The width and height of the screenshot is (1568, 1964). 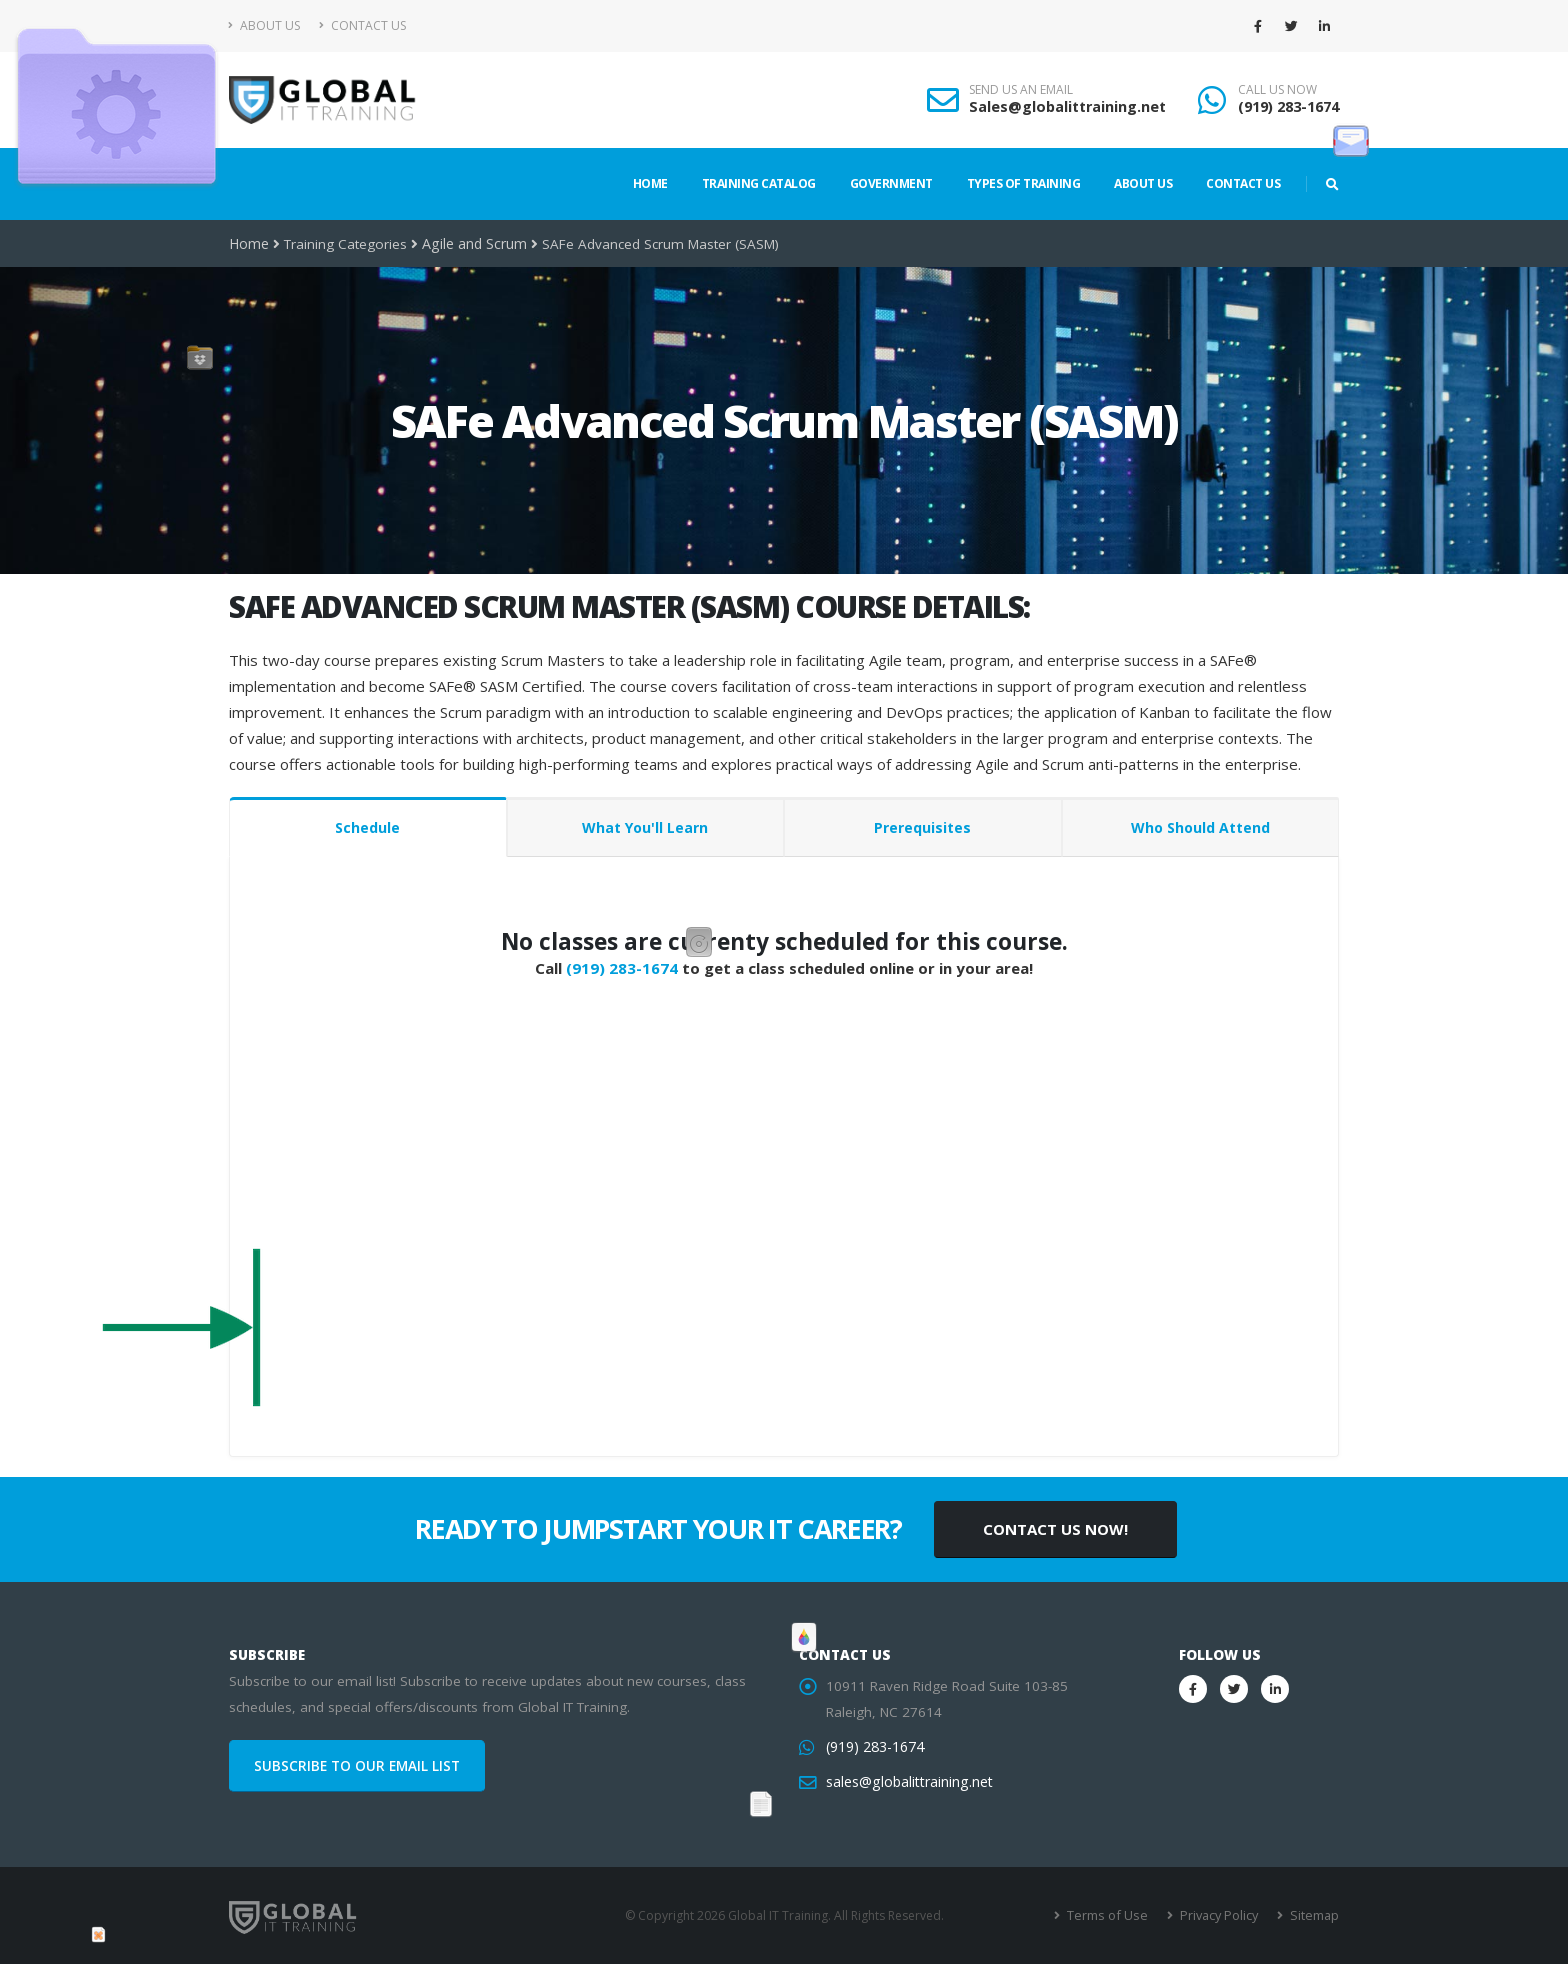 I want to click on a patch or diff file for code changes, so click(x=98, y=1934).